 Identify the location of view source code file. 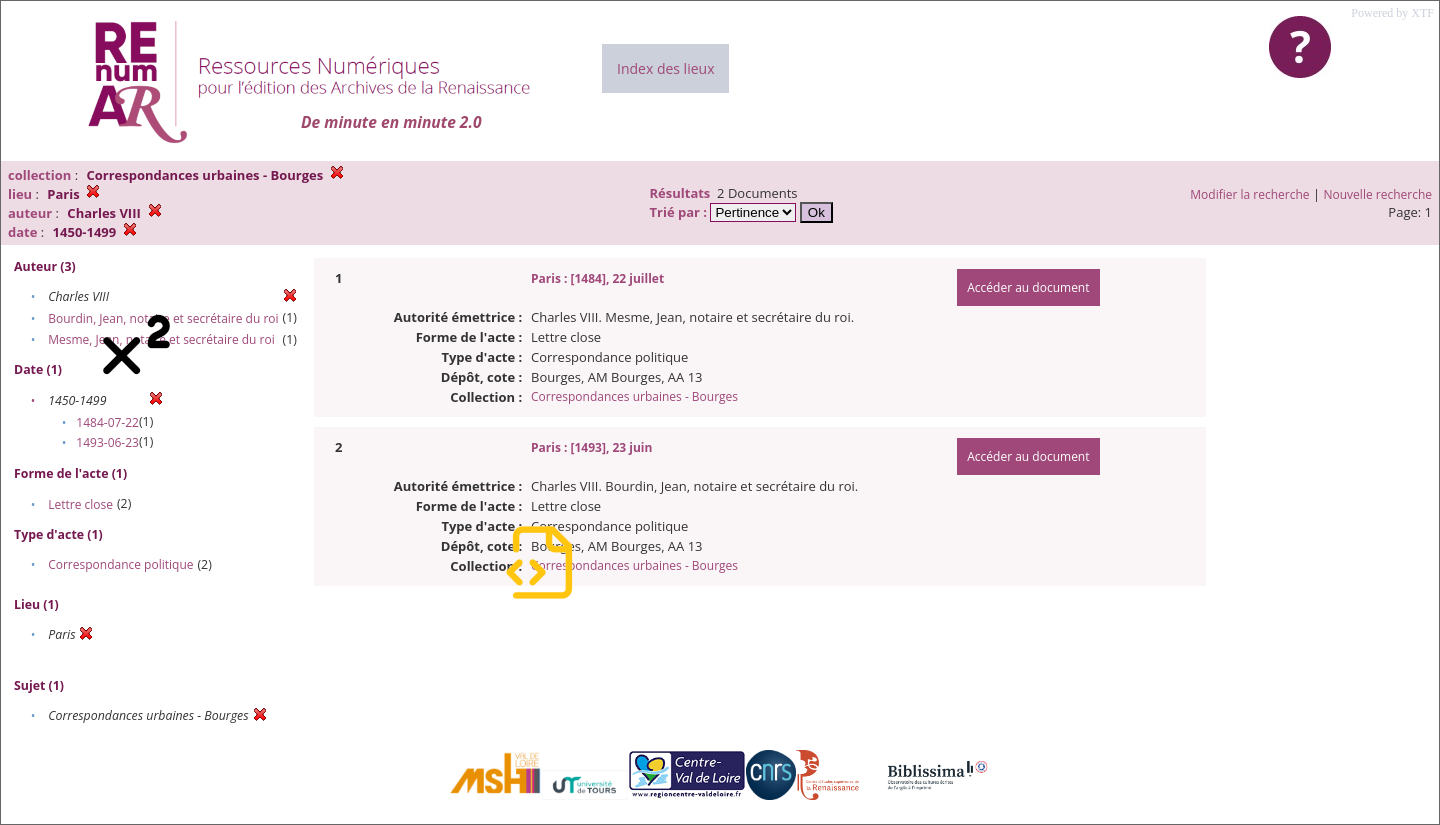
(542, 562).